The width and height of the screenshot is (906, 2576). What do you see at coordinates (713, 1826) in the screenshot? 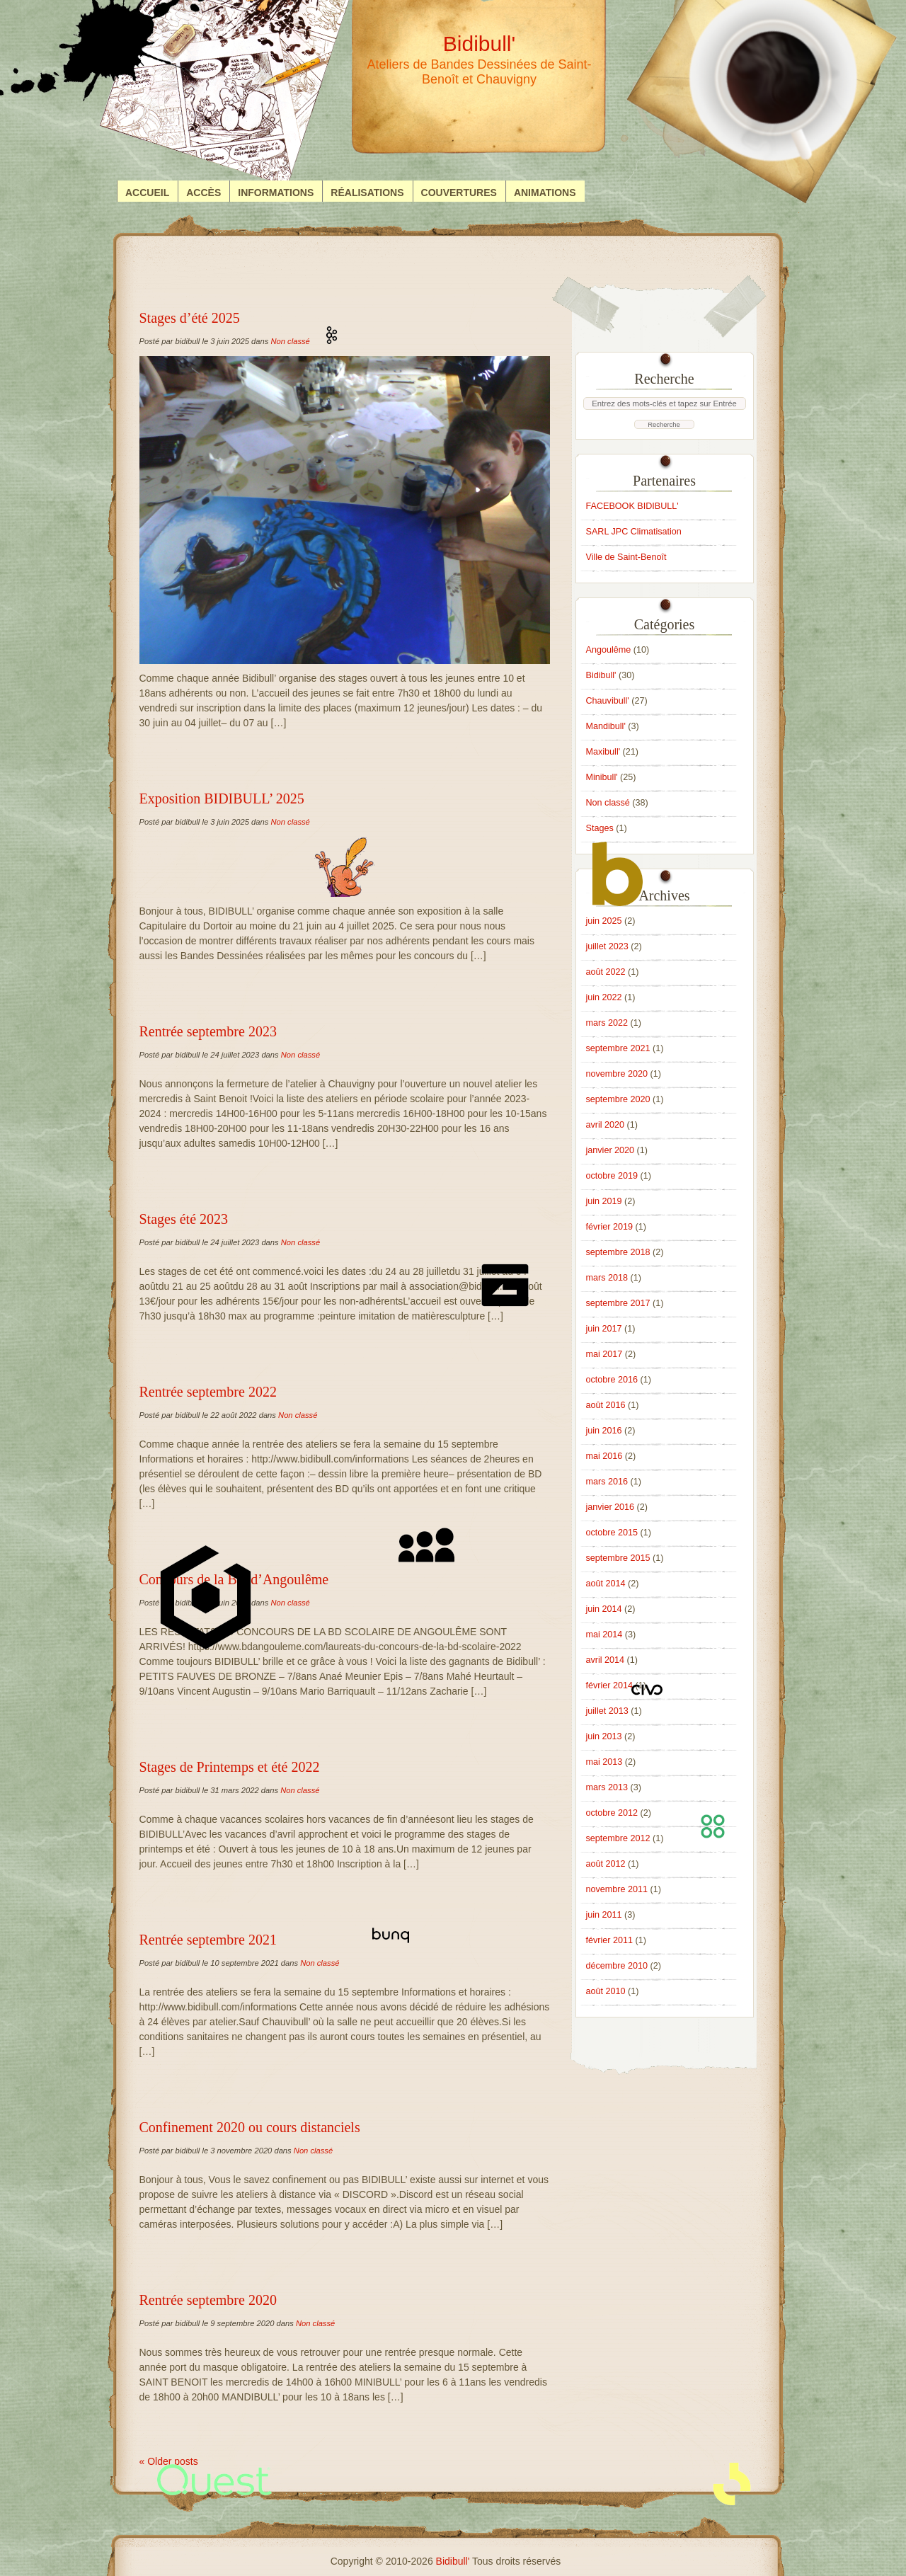
I see `open app drawer or menu` at bounding box center [713, 1826].